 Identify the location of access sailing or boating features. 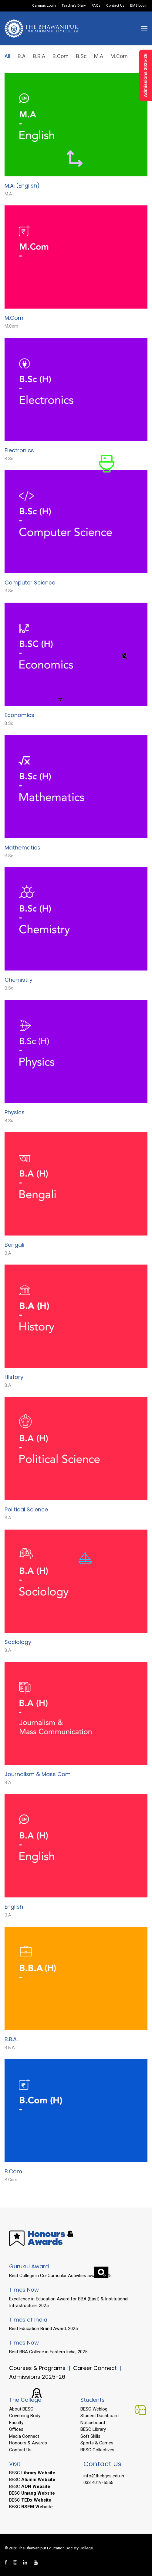
(85, 1559).